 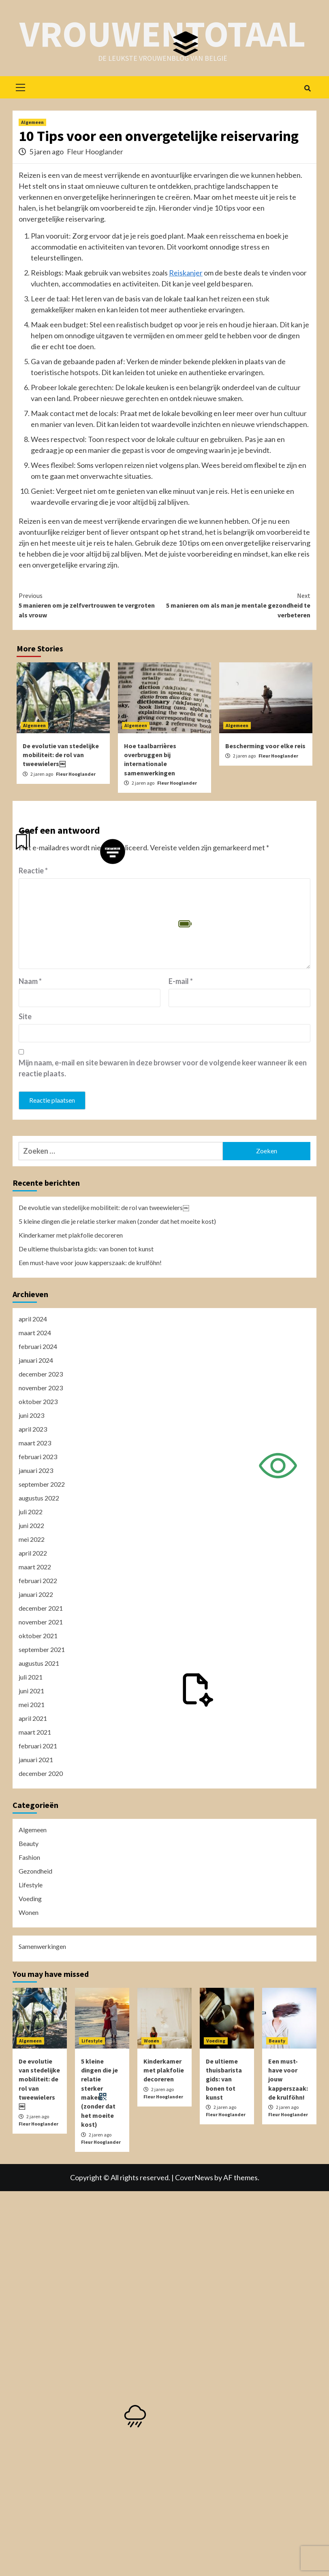 I want to click on view your saved bookmarks, so click(x=23, y=840).